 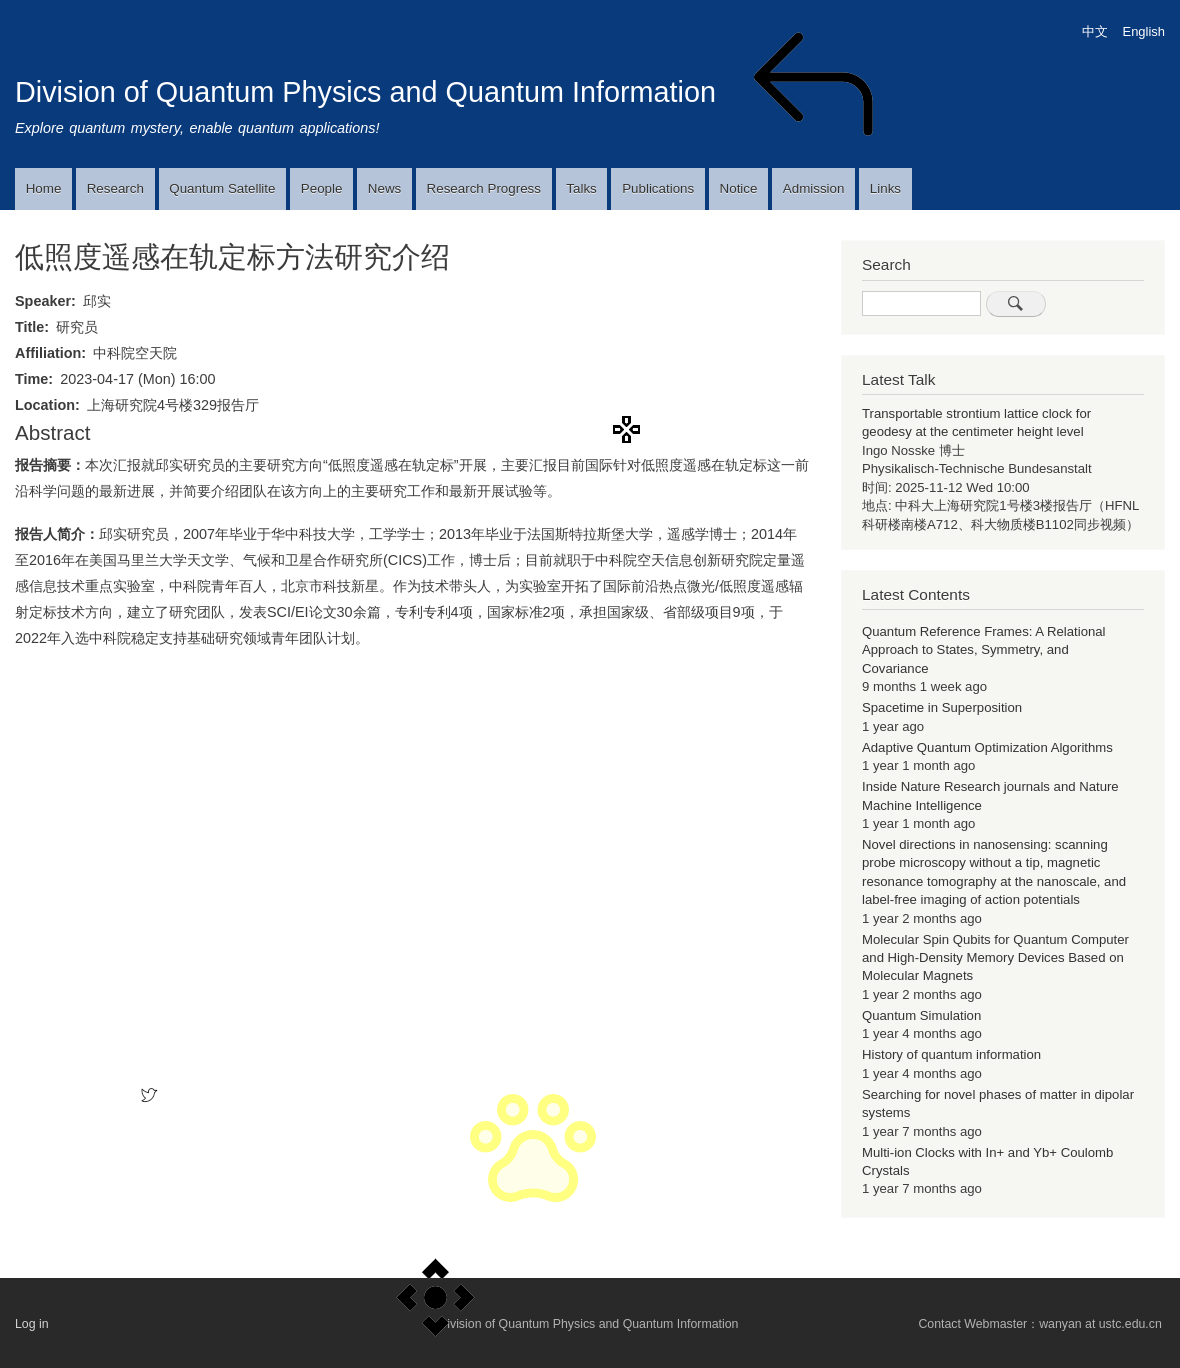 What do you see at coordinates (626, 429) in the screenshot?
I see `access gaming features or controls` at bounding box center [626, 429].